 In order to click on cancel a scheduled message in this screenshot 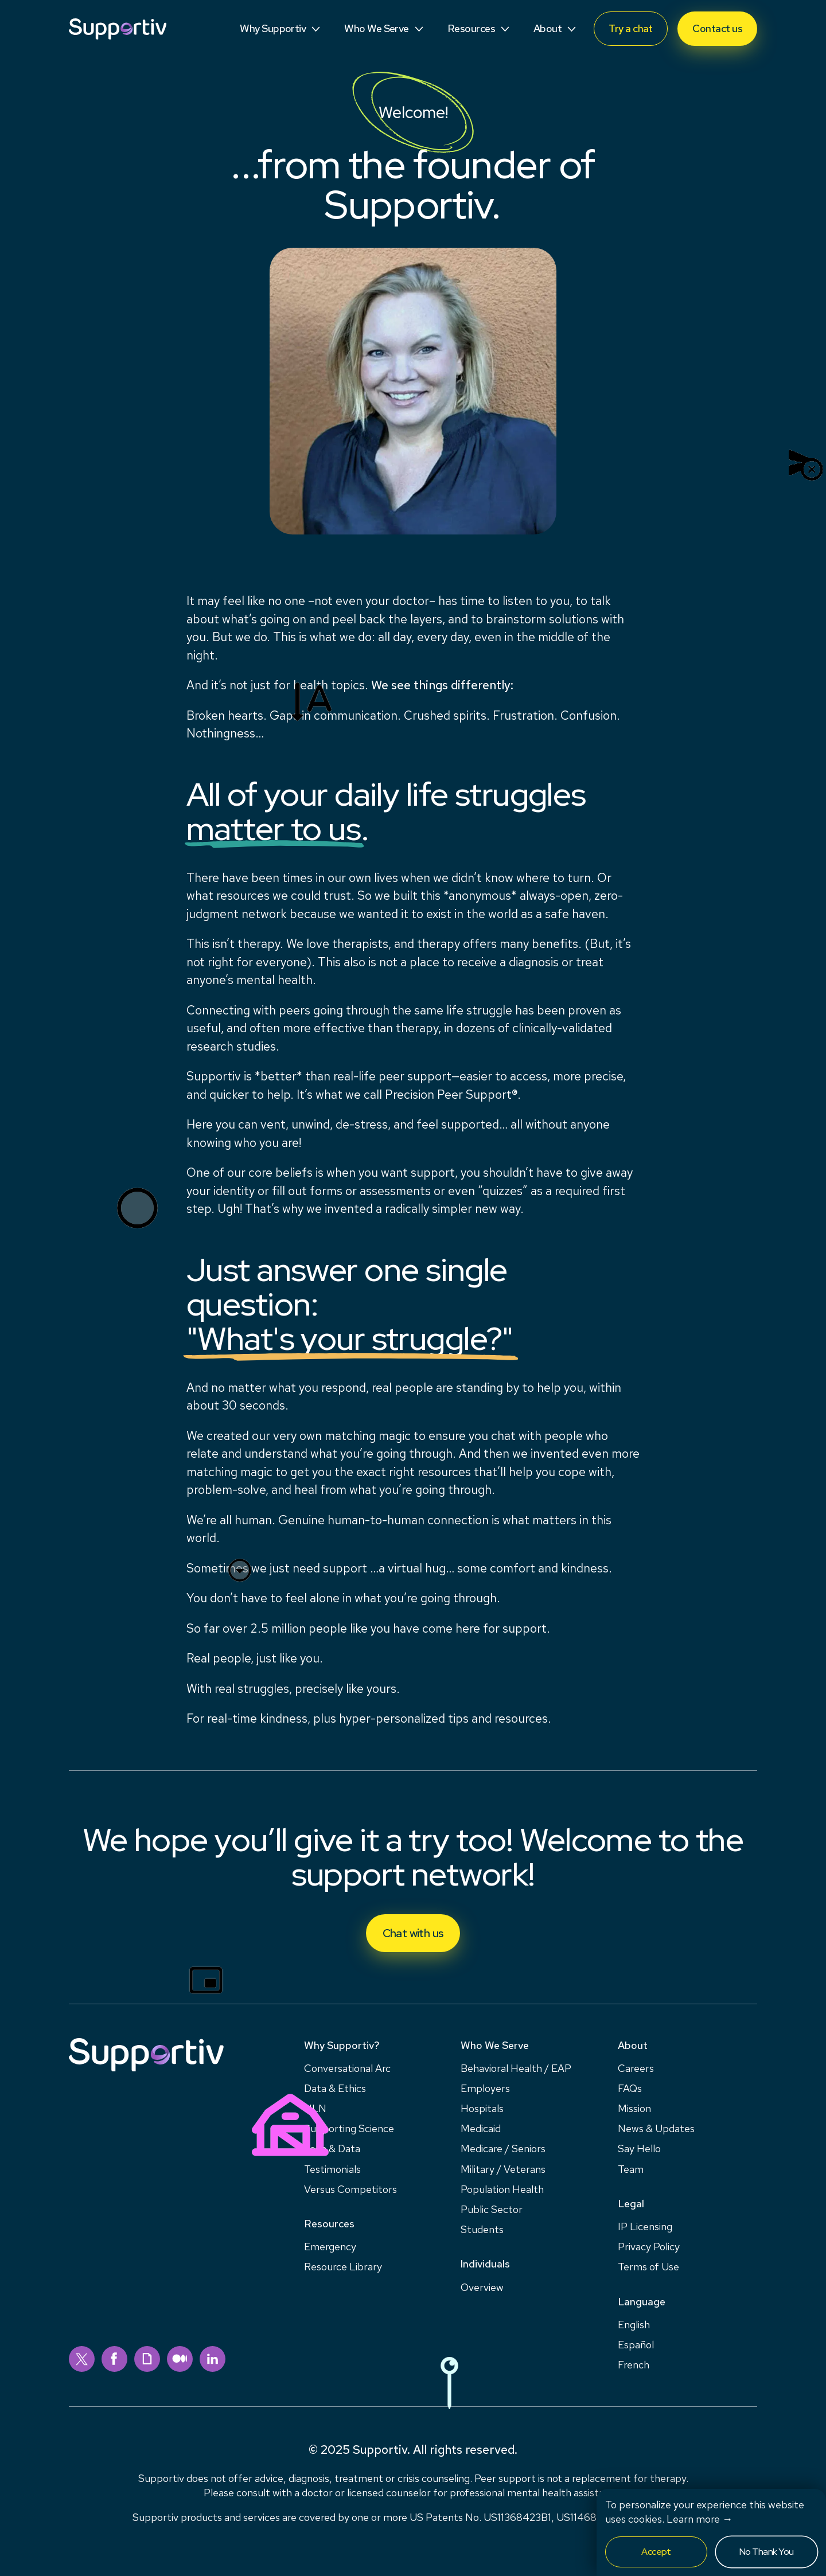, I will do `click(805, 462)`.